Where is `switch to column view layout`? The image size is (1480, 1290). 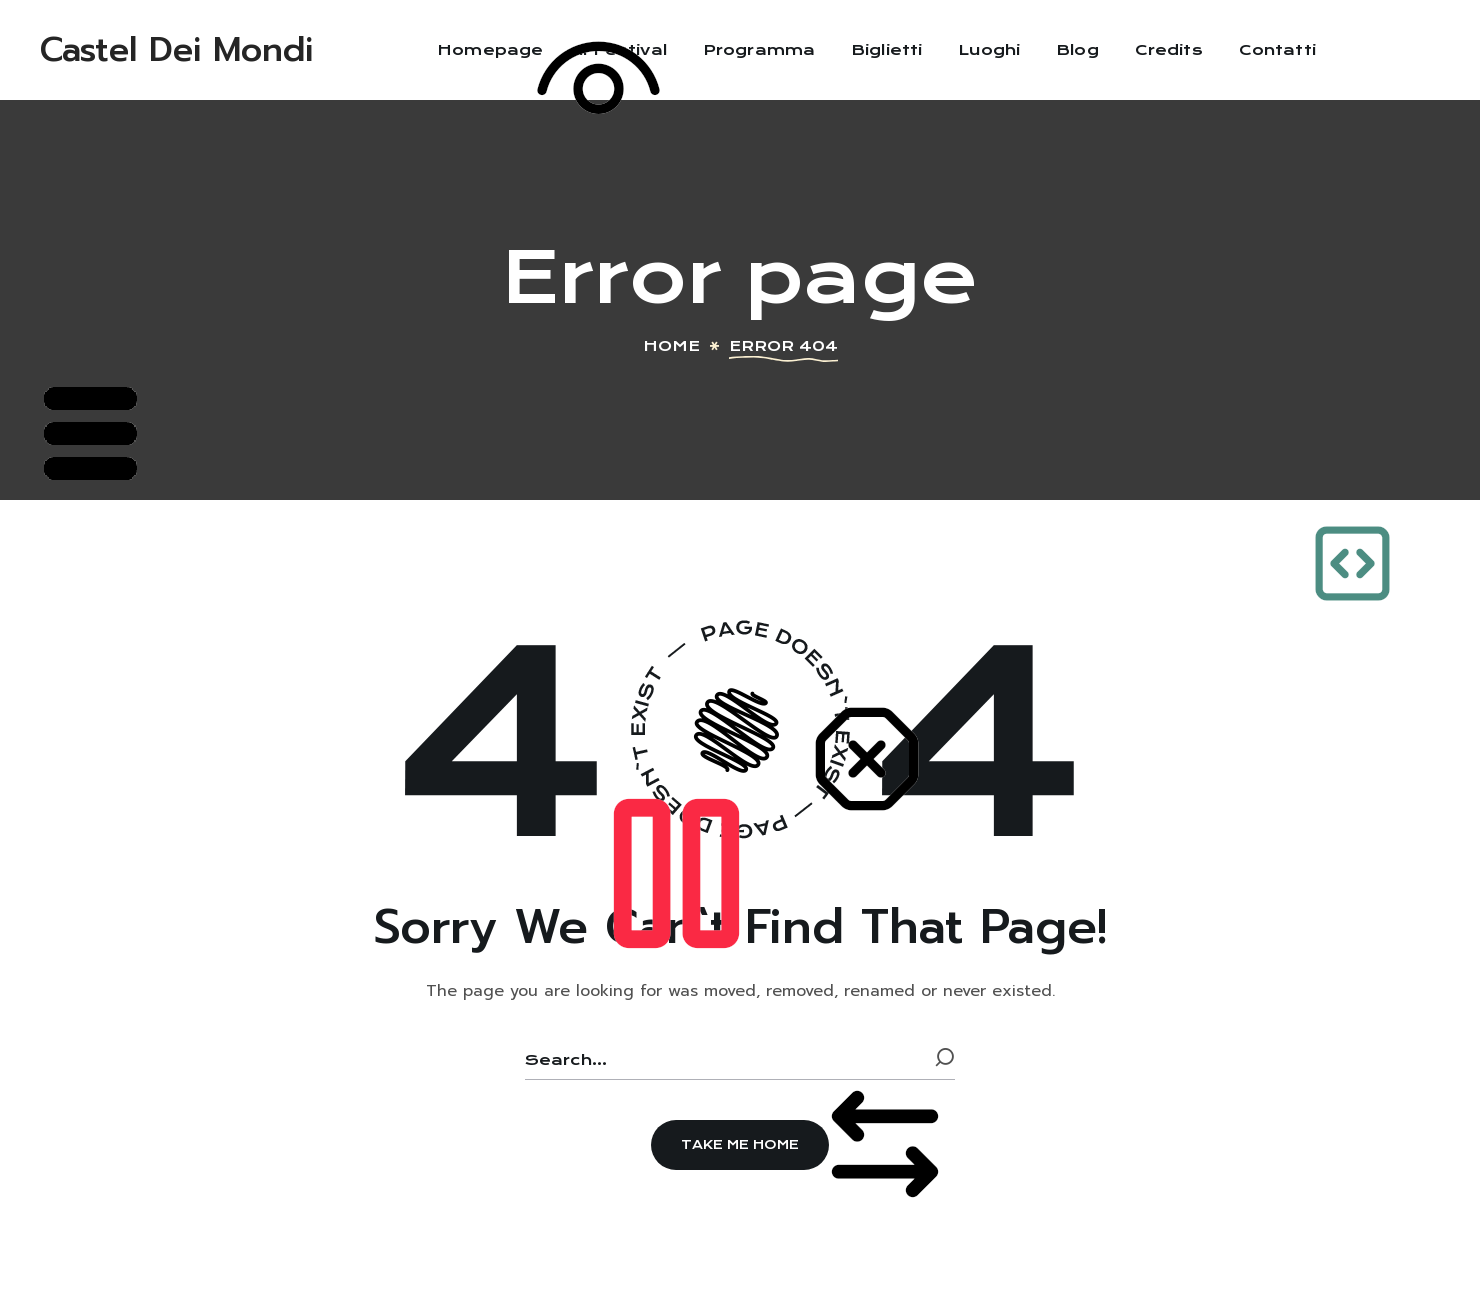 switch to column view layout is located at coordinates (676, 873).